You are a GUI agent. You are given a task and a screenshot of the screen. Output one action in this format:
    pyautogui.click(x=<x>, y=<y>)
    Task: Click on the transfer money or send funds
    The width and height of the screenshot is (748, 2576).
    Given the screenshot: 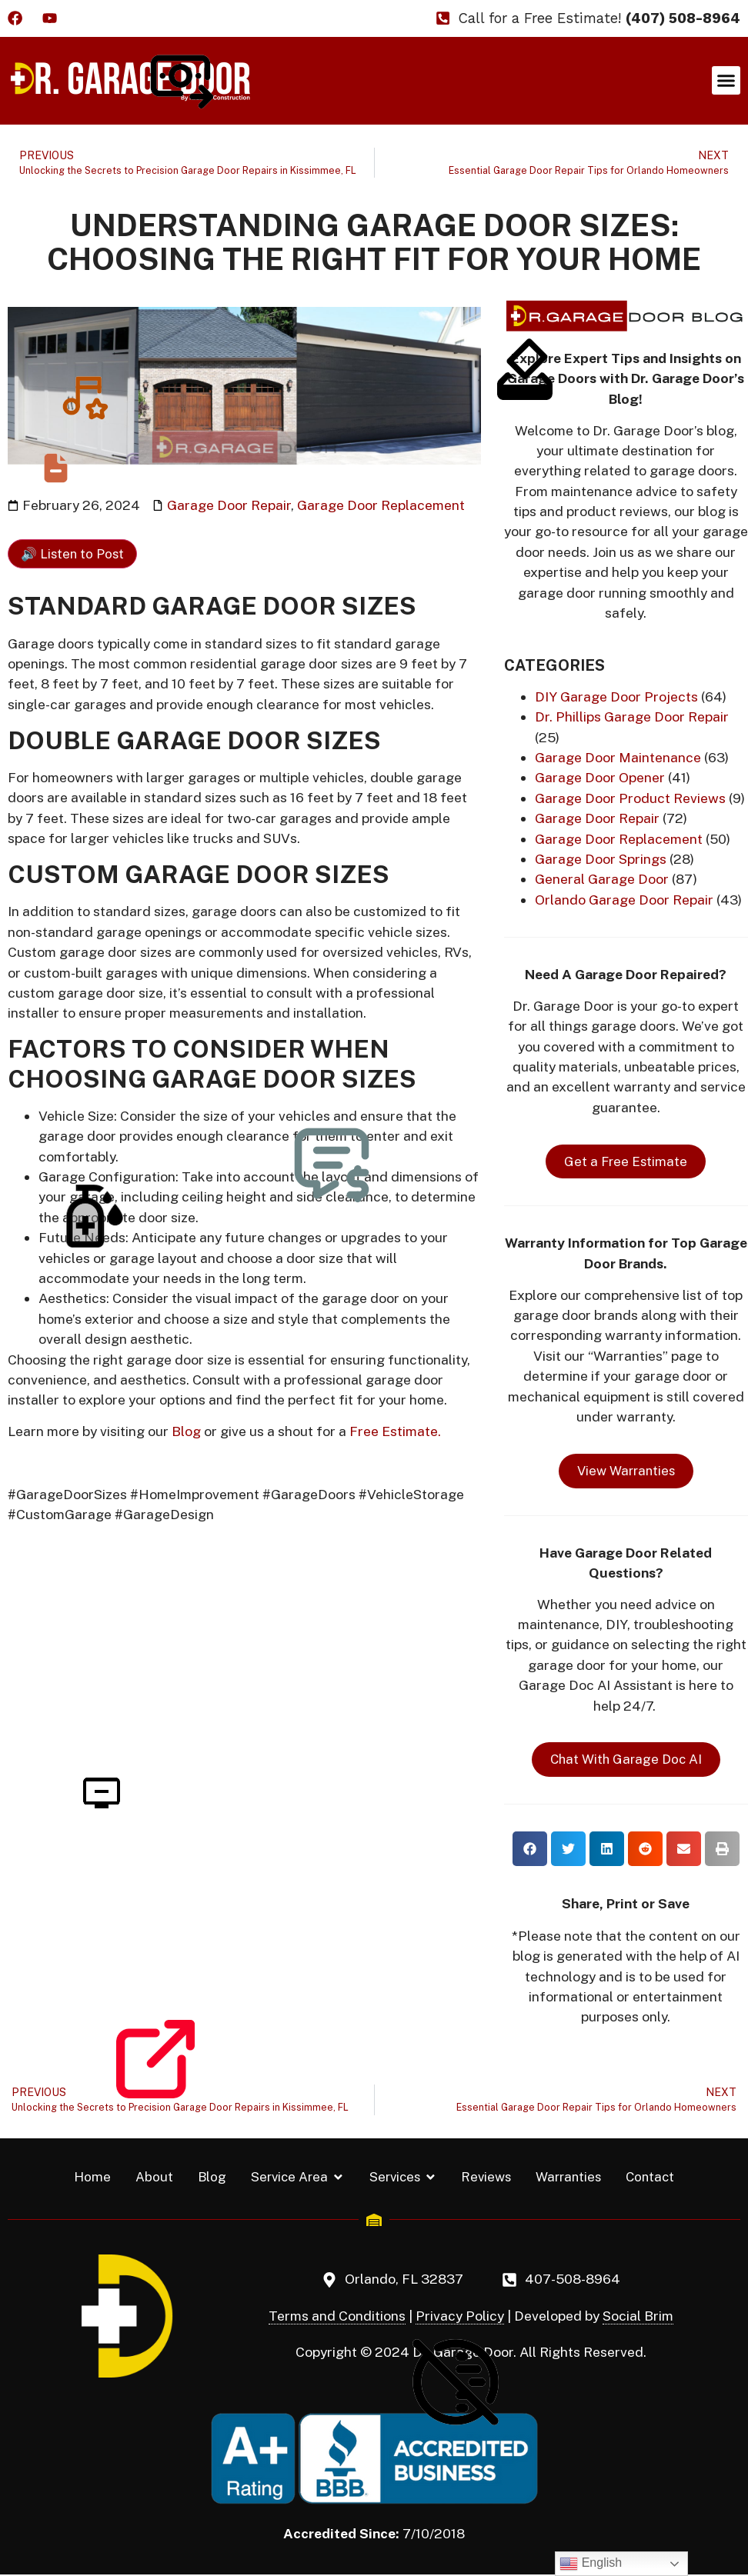 What is the action you would take?
    pyautogui.click(x=180, y=75)
    